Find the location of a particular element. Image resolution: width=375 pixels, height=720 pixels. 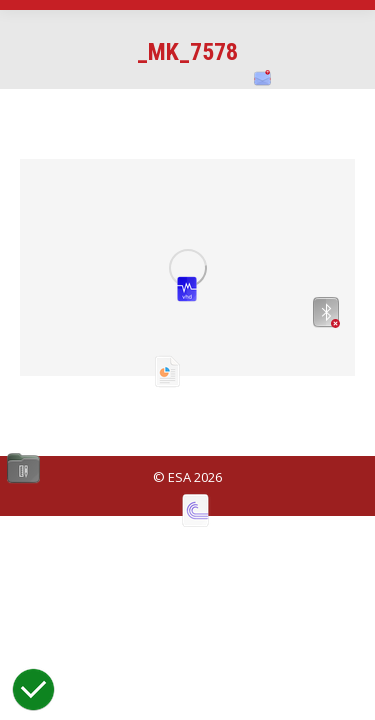

send an email message is located at coordinates (262, 78).